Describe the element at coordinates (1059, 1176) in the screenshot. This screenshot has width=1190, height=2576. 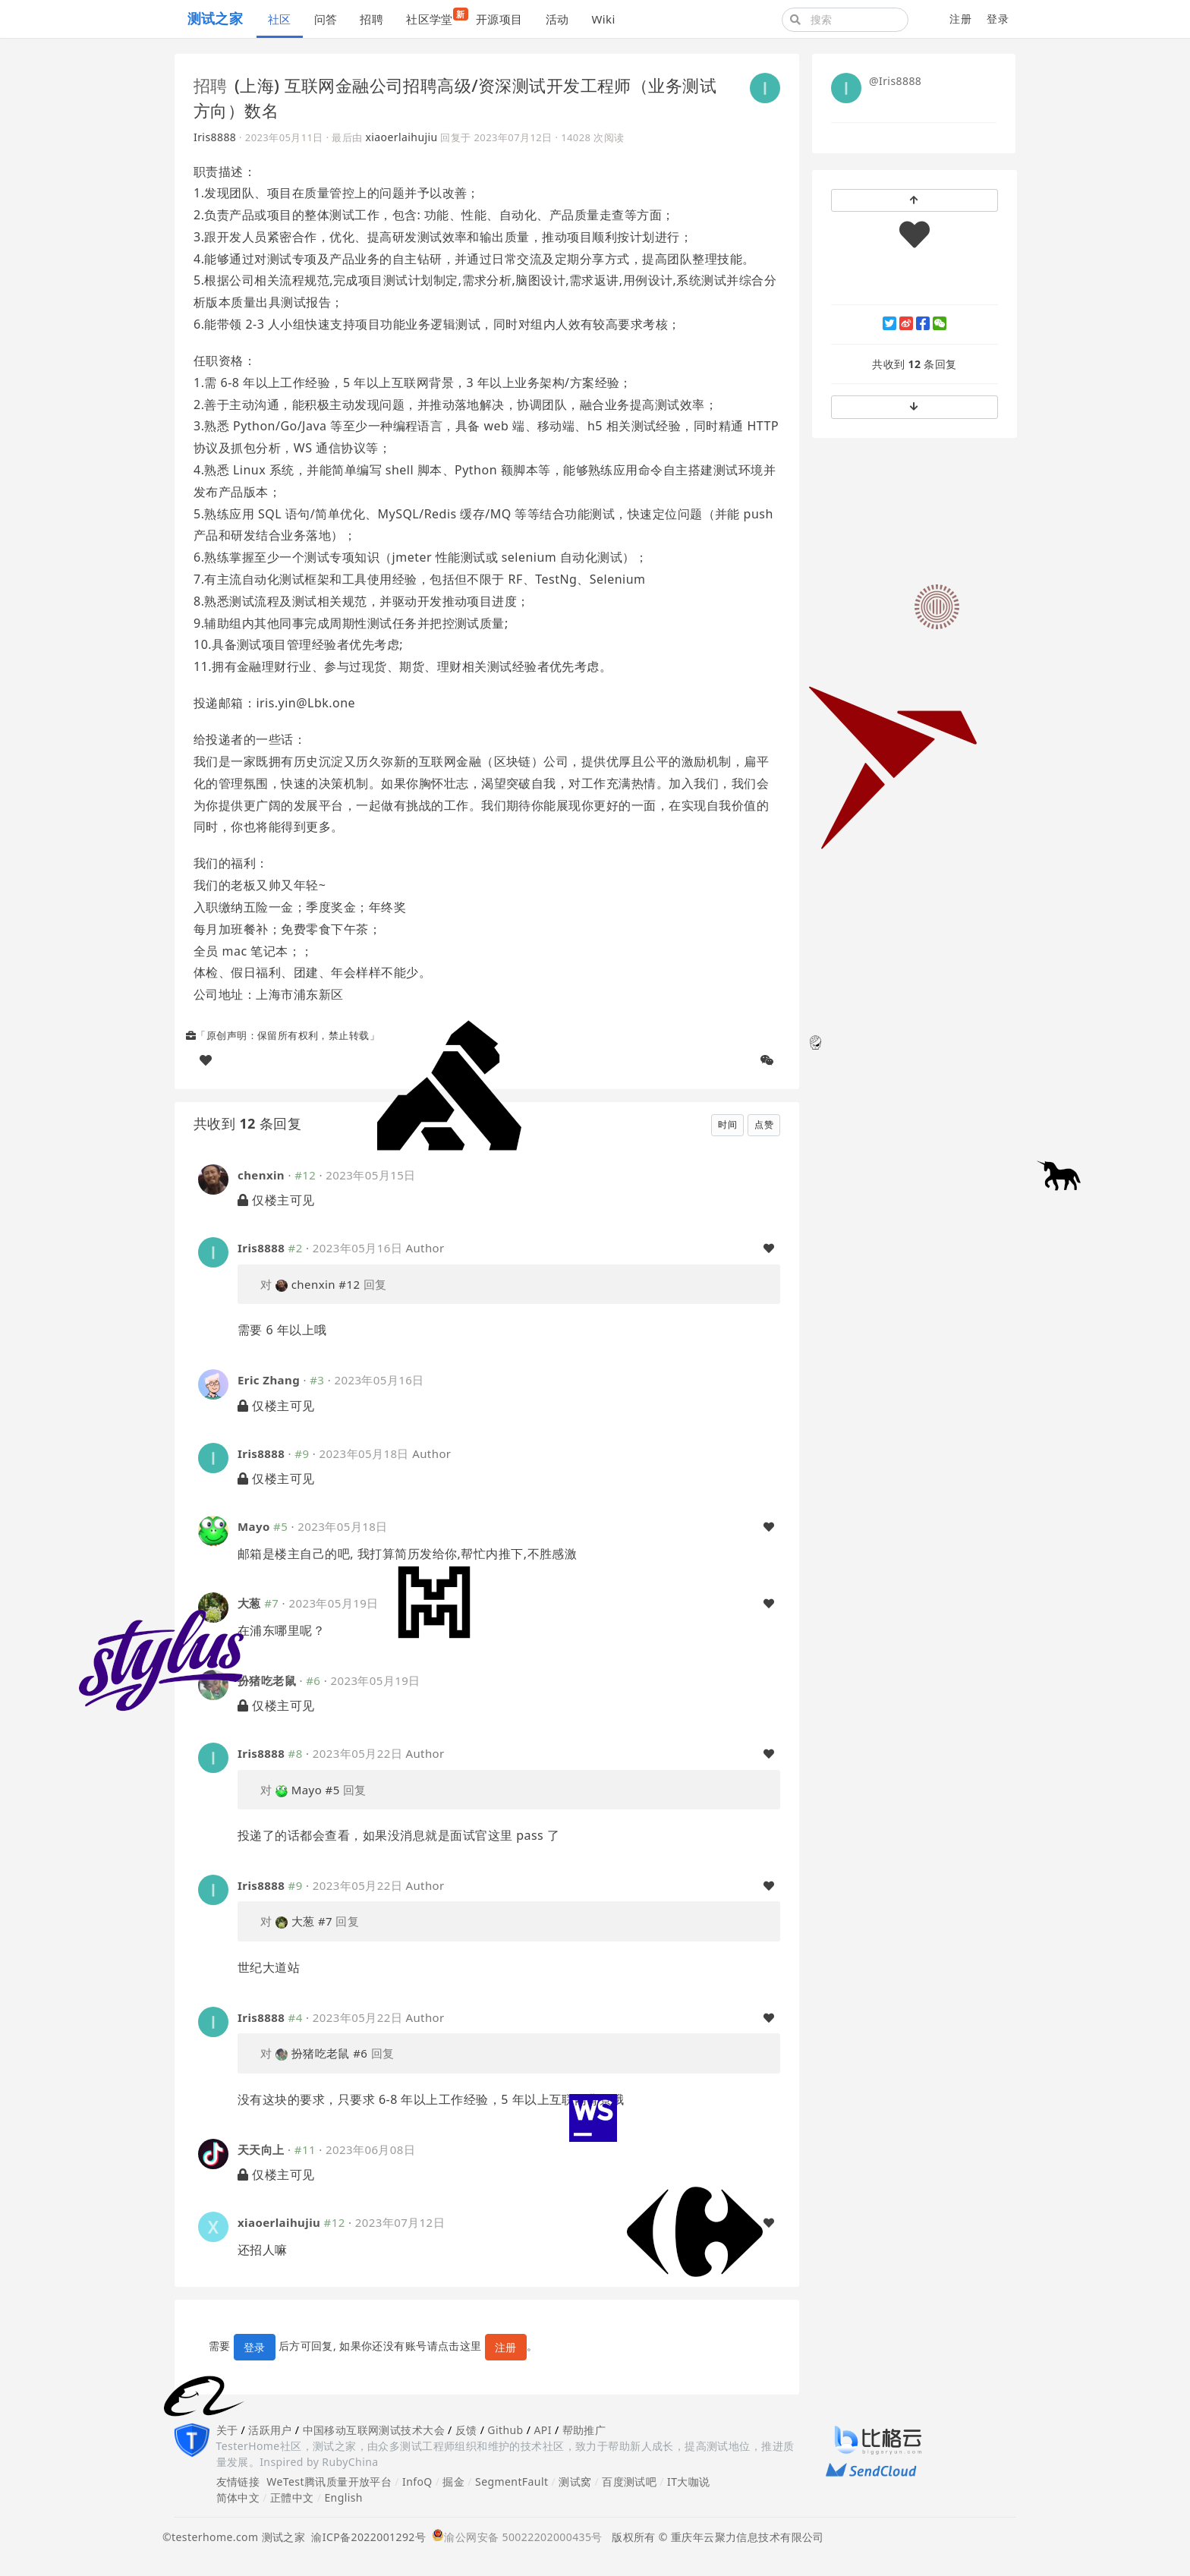
I see `gunicorn python WSGI server branding` at that location.